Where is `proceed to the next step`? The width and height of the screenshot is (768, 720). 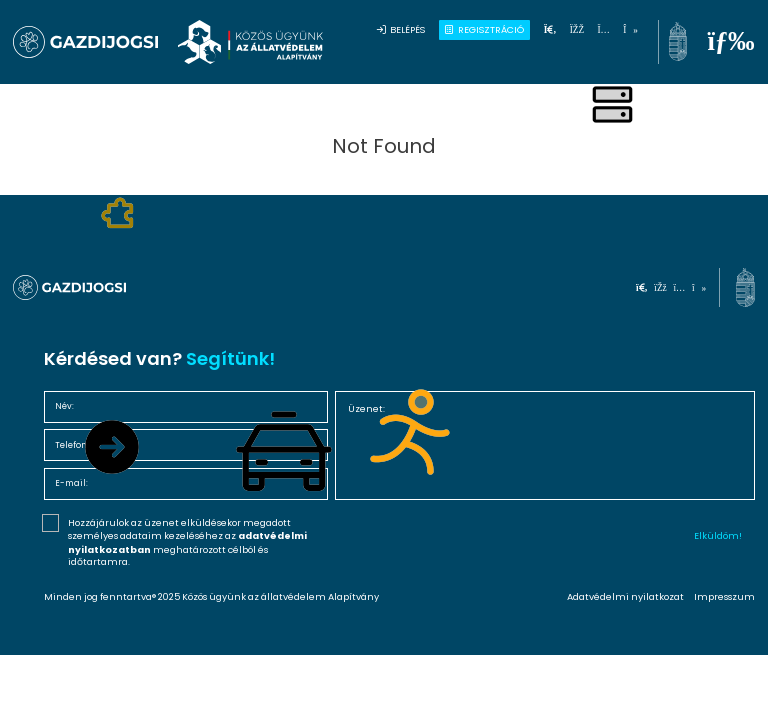
proceed to the next step is located at coordinates (112, 447).